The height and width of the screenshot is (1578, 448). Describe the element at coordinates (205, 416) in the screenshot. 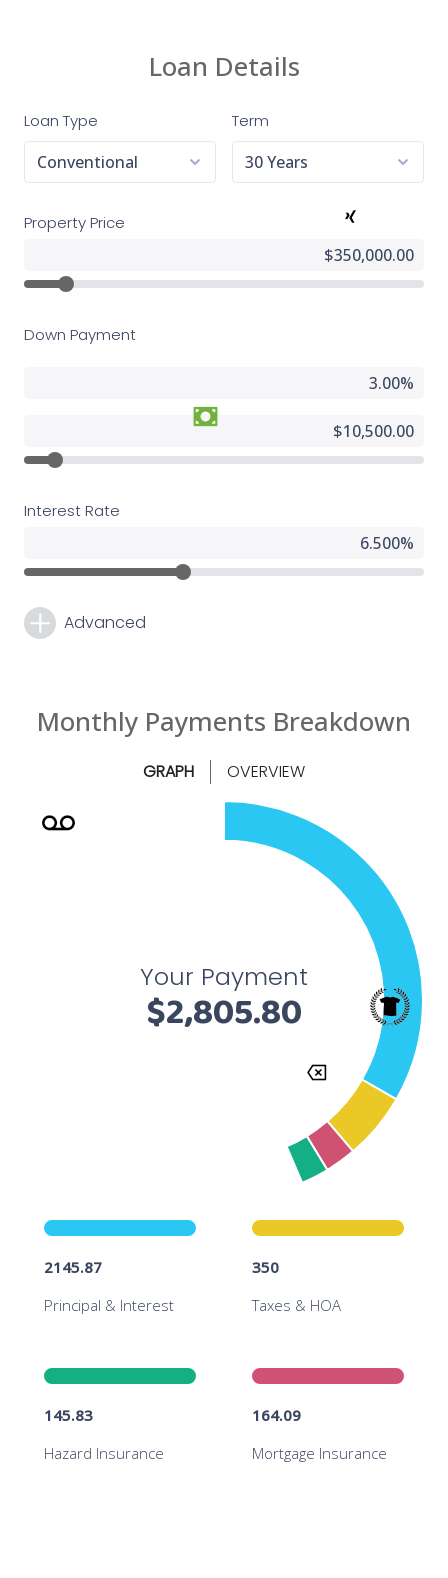

I see `view cash or currency balance` at that location.